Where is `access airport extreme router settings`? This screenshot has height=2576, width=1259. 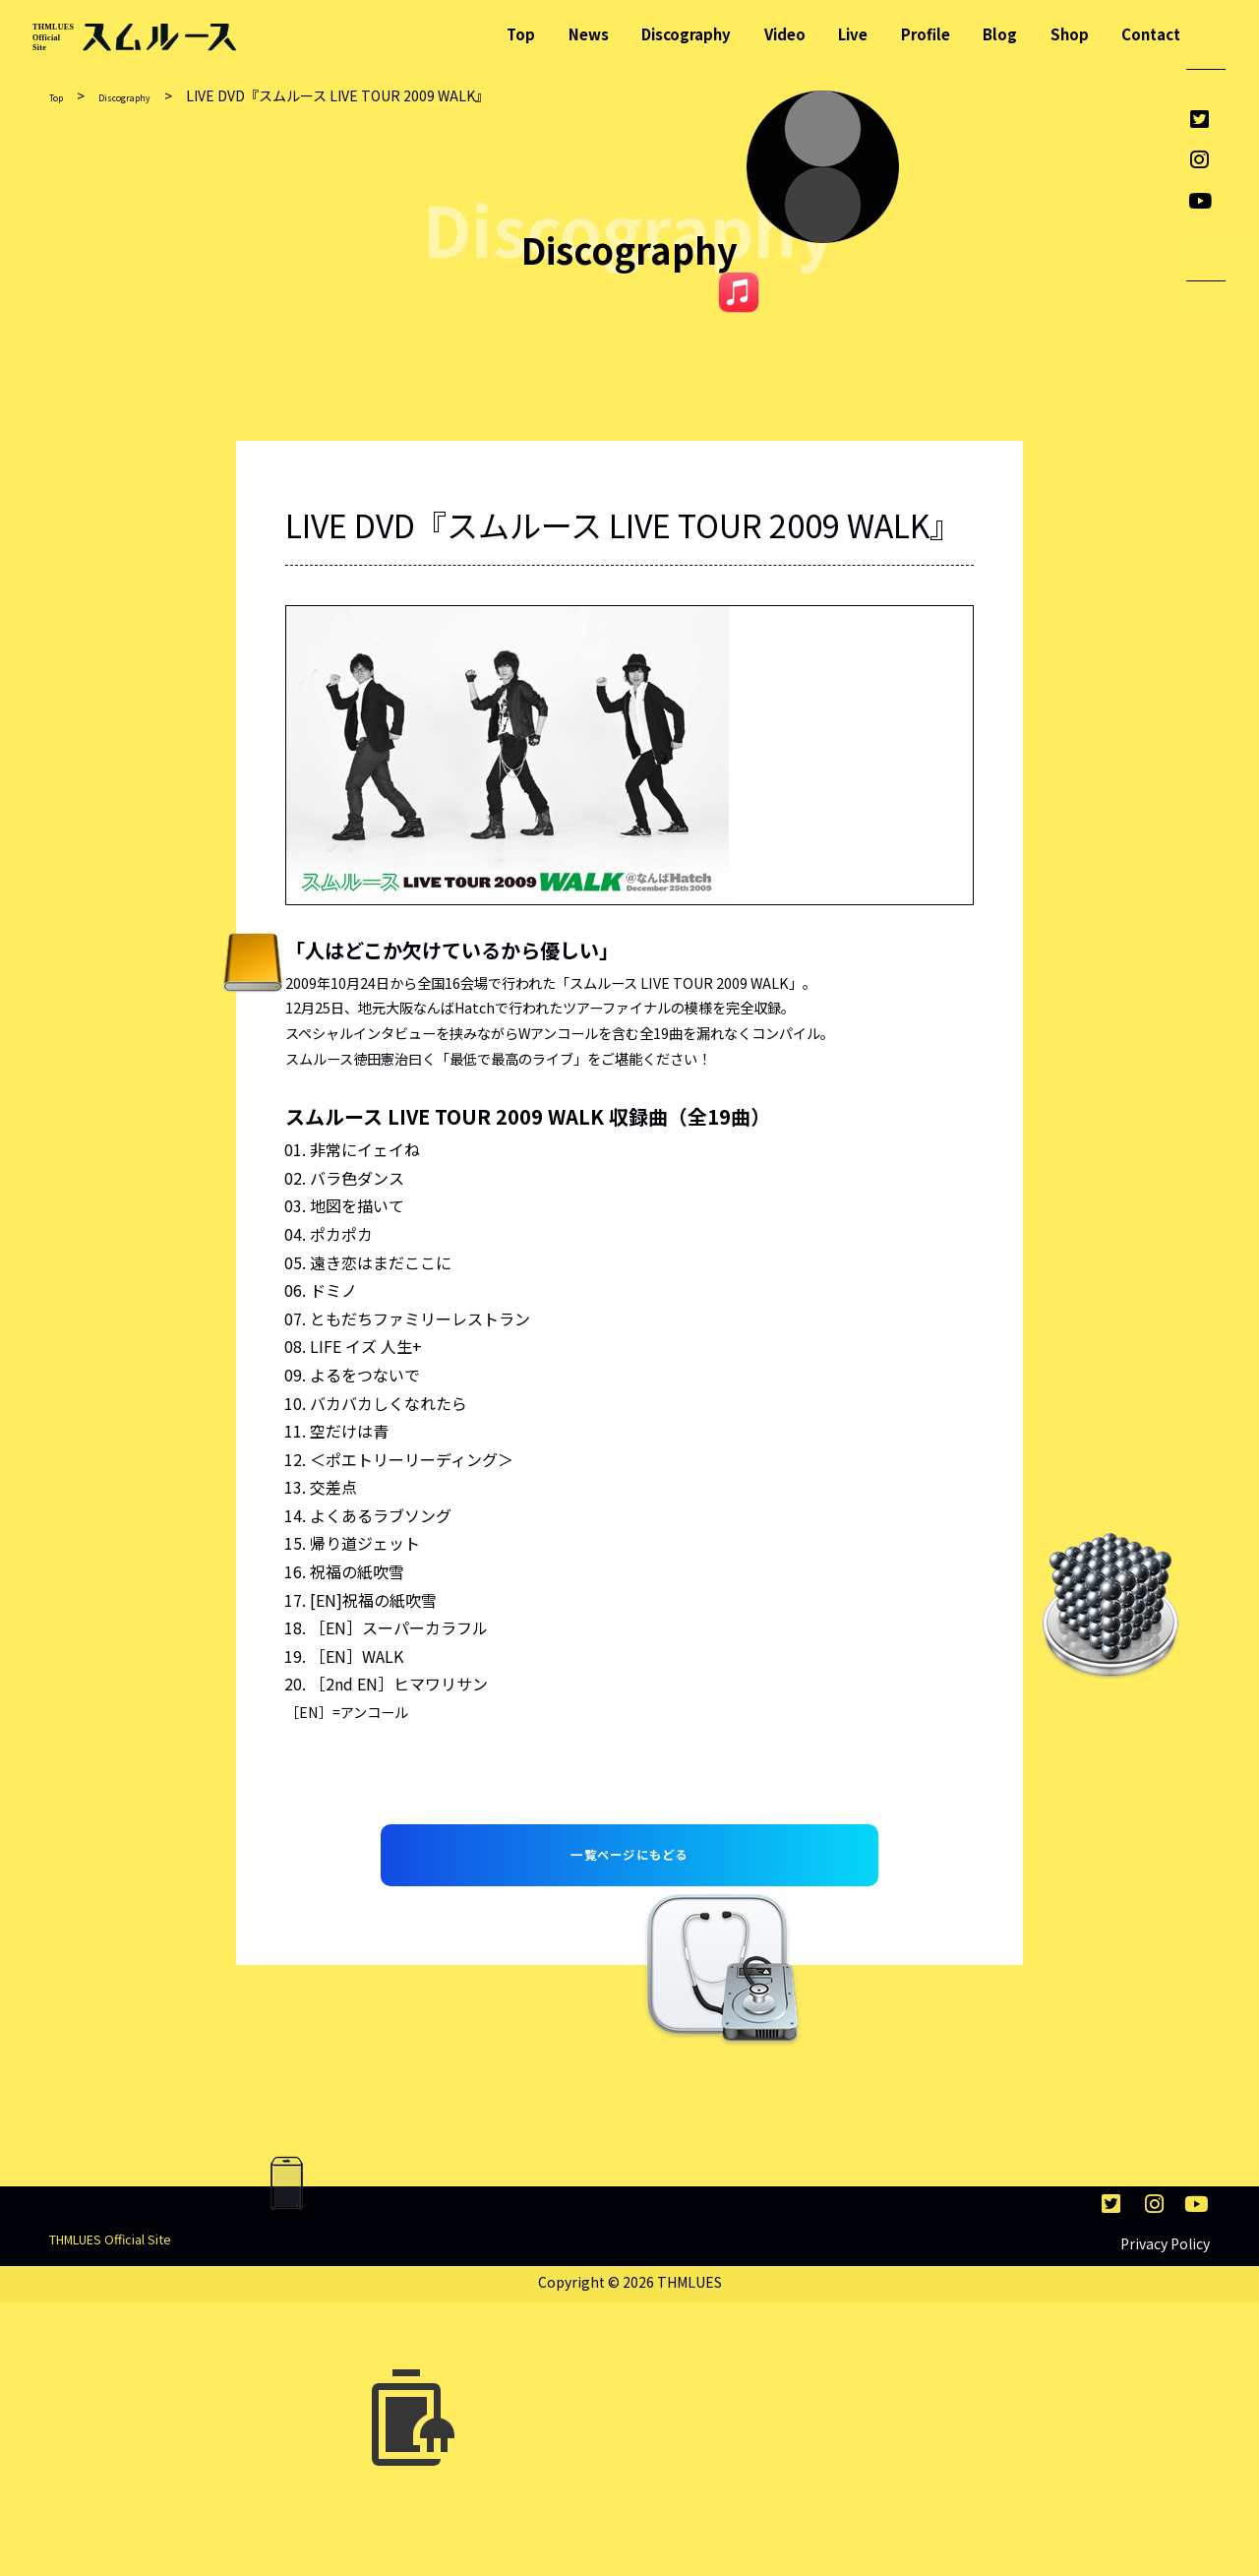
access airport extreme router settings is located at coordinates (286, 2182).